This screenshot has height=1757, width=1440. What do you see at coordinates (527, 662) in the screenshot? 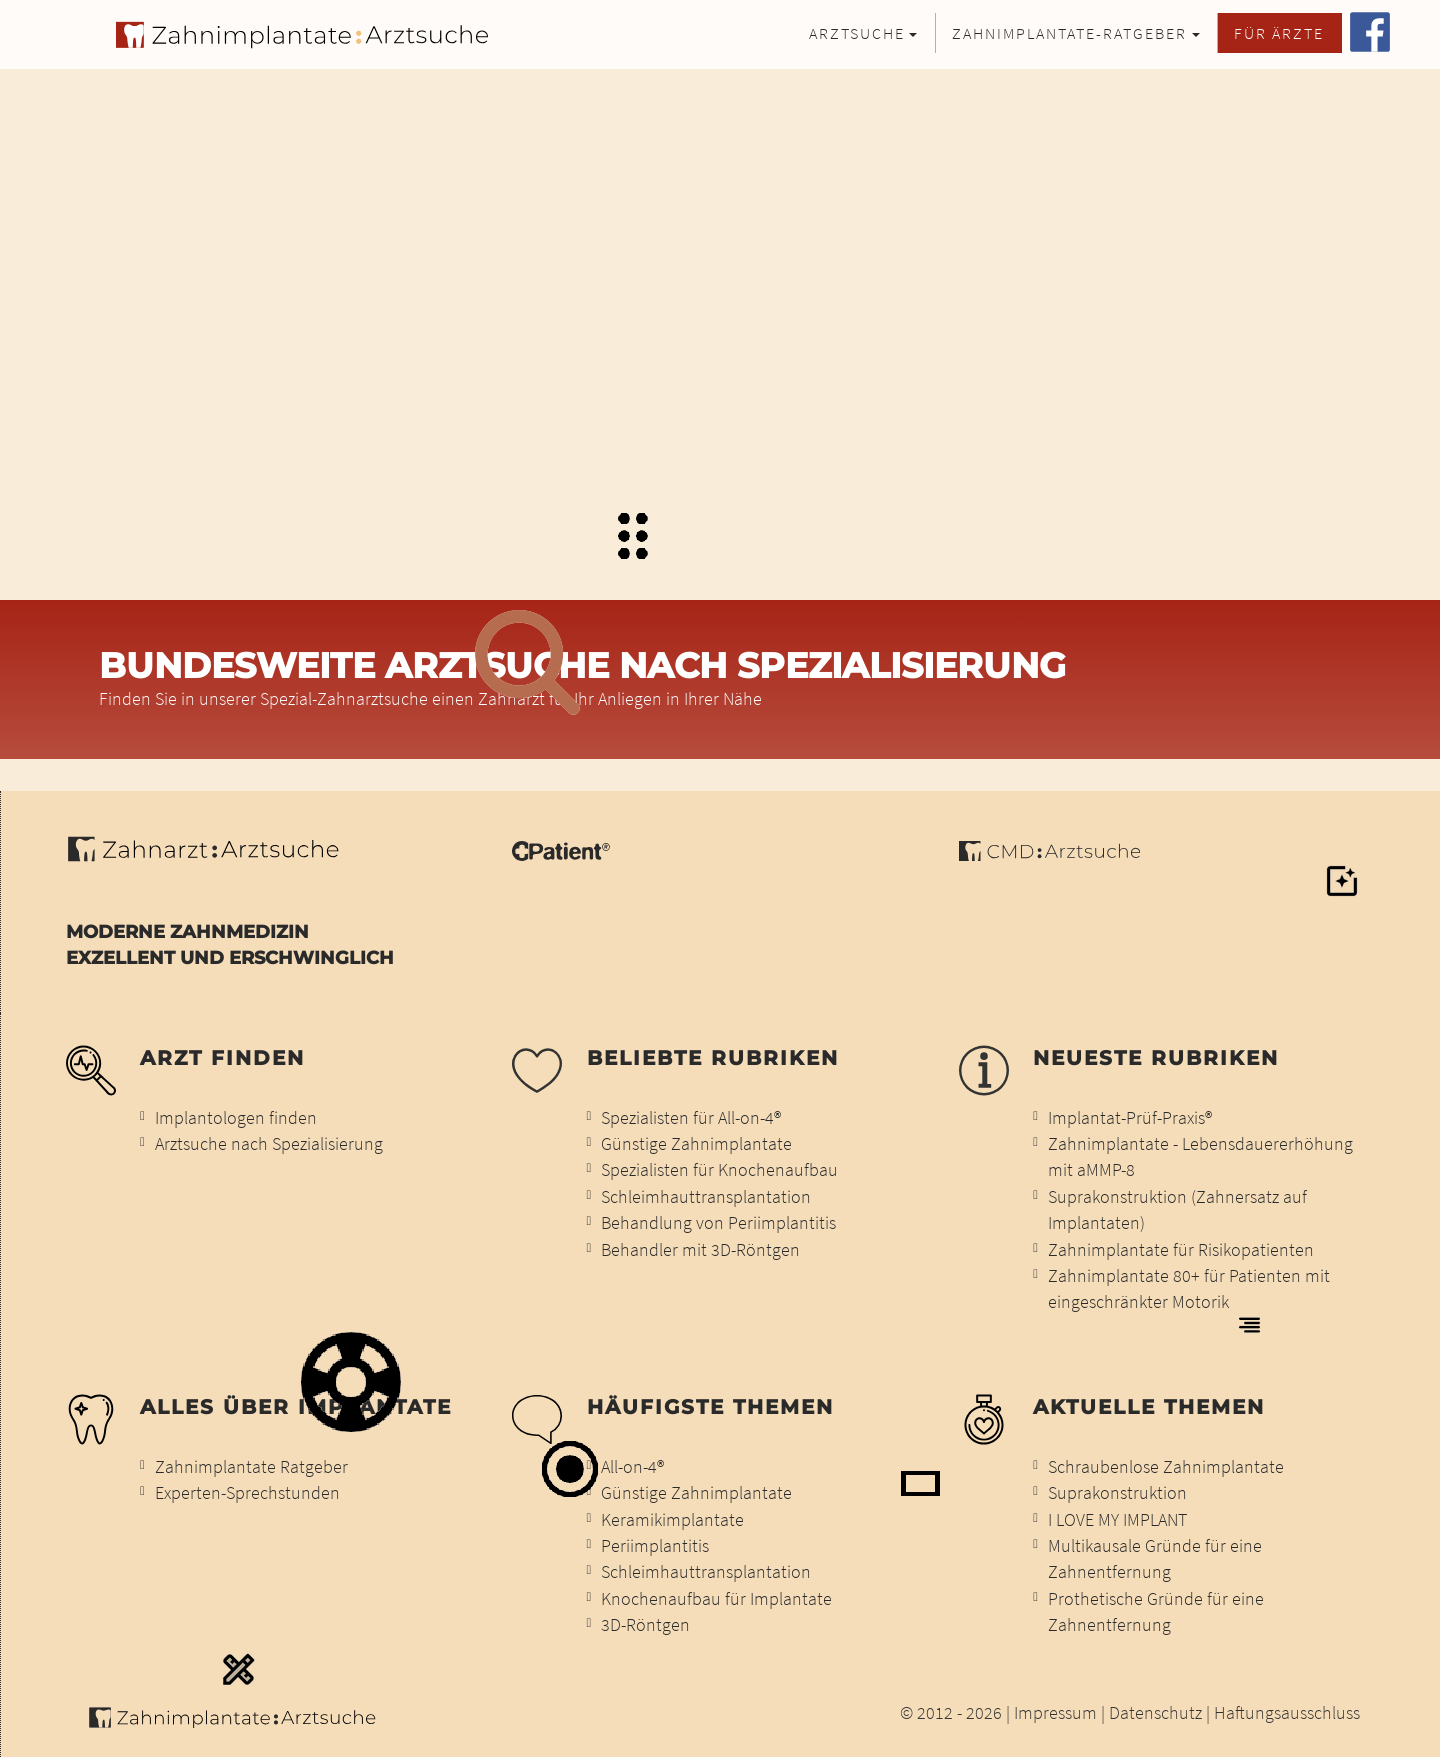
I see `search for content or items` at bounding box center [527, 662].